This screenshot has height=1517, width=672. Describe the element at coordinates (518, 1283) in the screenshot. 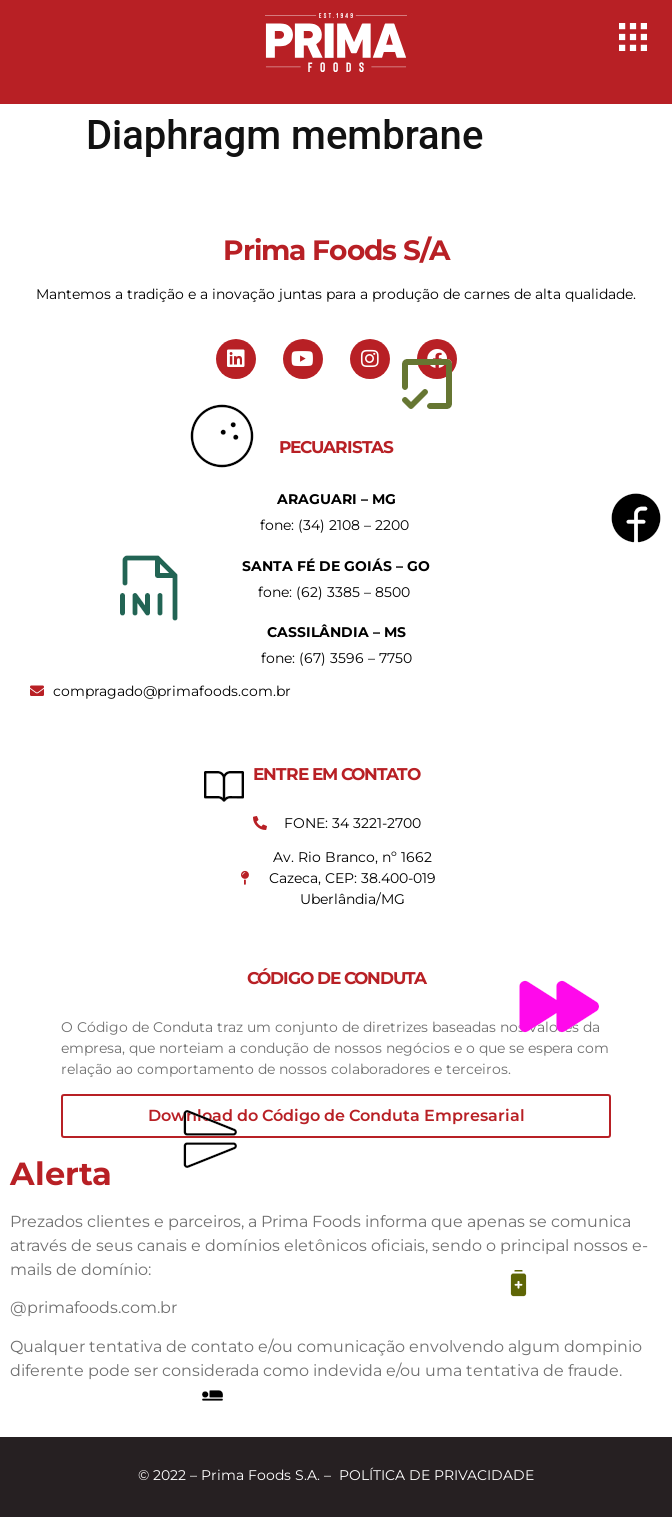

I see `add or extend battery life` at that location.